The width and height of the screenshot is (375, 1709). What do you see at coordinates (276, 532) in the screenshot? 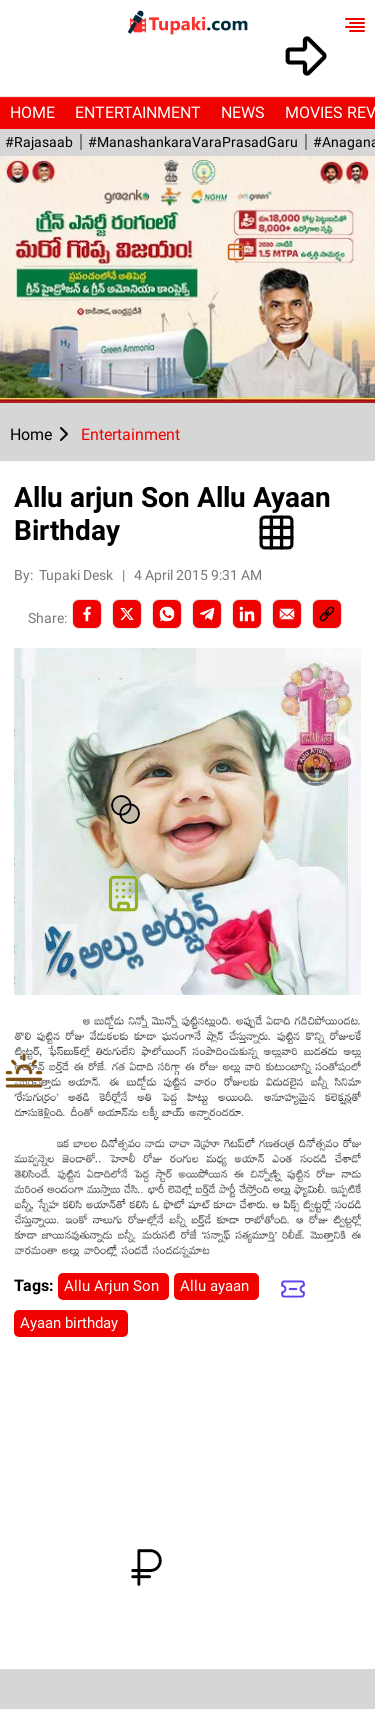
I see `switch to grid view layout` at bounding box center [276, 532].